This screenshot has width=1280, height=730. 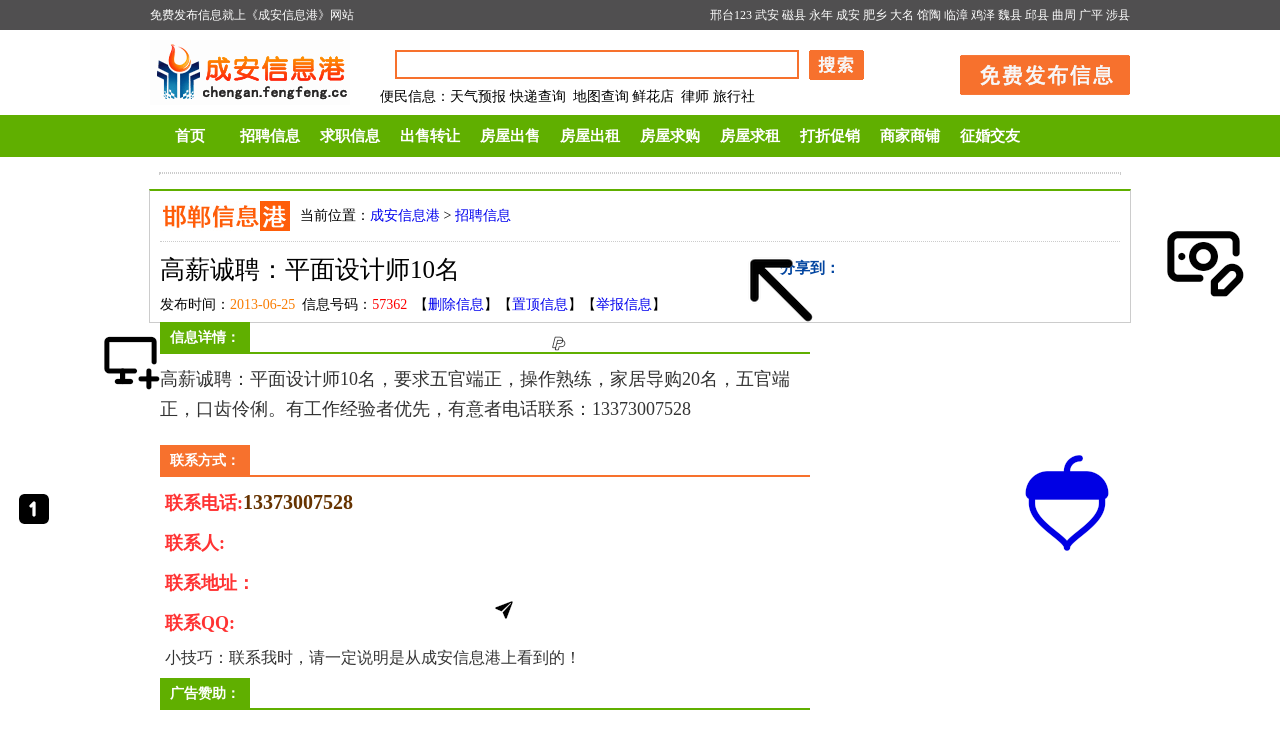 What do you see at coordinates (130, 360) in the screenshot?
I see `add a new desktop or monitor` at bounding box center [130, 360].